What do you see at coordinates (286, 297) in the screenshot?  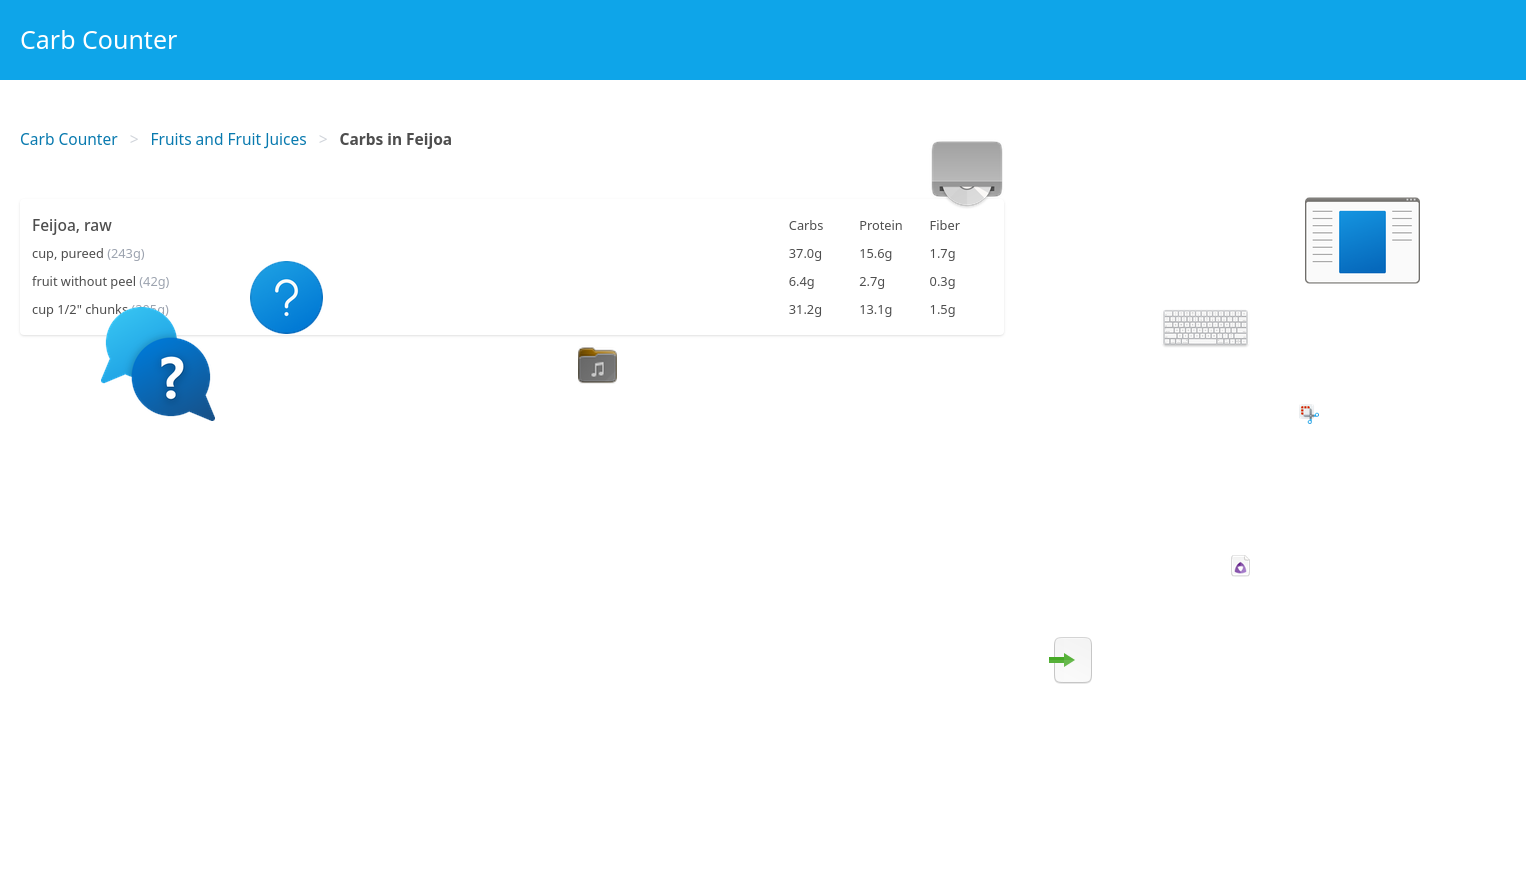 I see `access help or support information` at bounding box center [286, 297].